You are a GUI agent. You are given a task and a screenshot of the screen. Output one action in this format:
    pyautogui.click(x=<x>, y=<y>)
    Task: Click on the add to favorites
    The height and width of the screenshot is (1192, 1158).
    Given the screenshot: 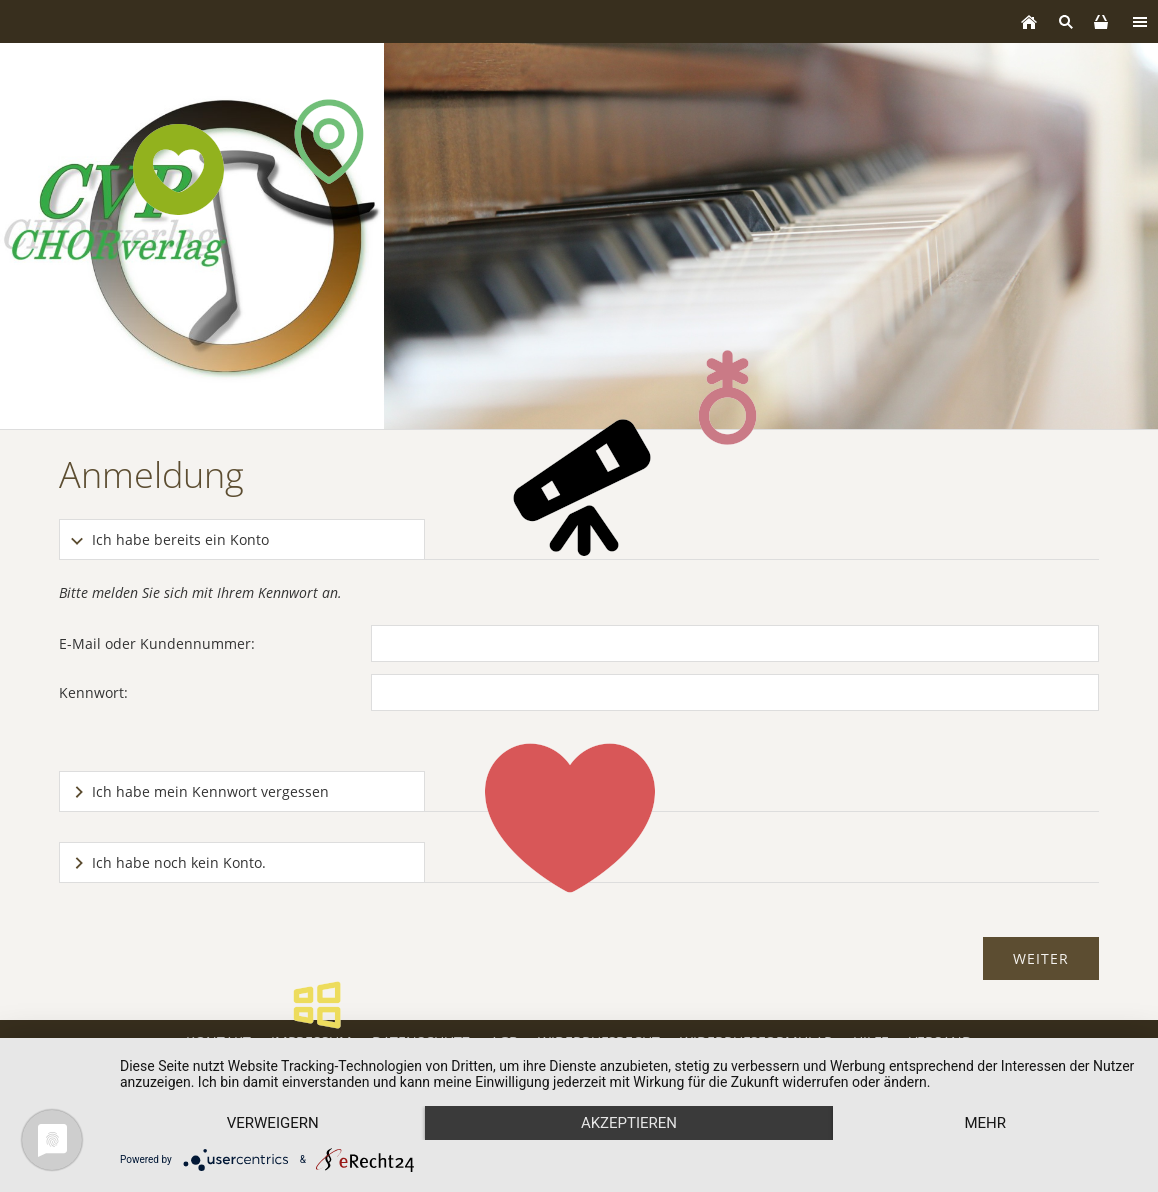 What is the action you would take?
    pyautogui.click(x=570, y=818)
    